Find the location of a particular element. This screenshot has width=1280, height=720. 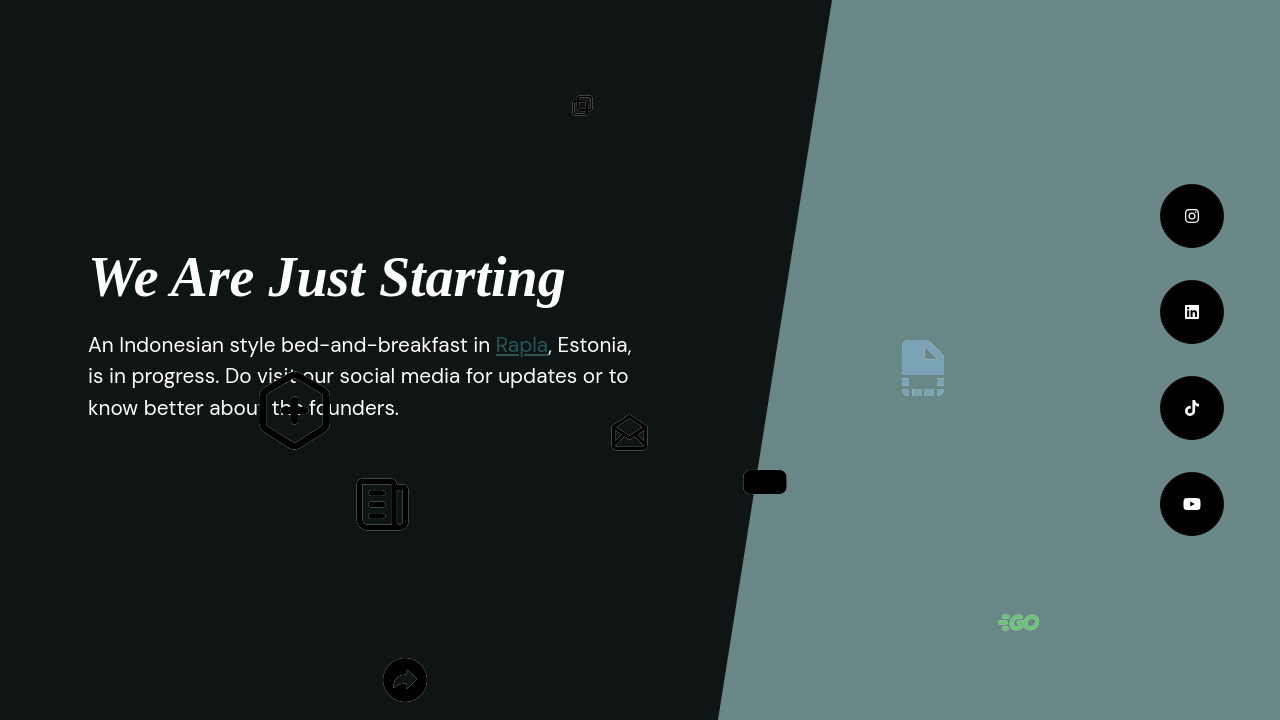

indicates a read or opened email is located at coordinates (629, 432).